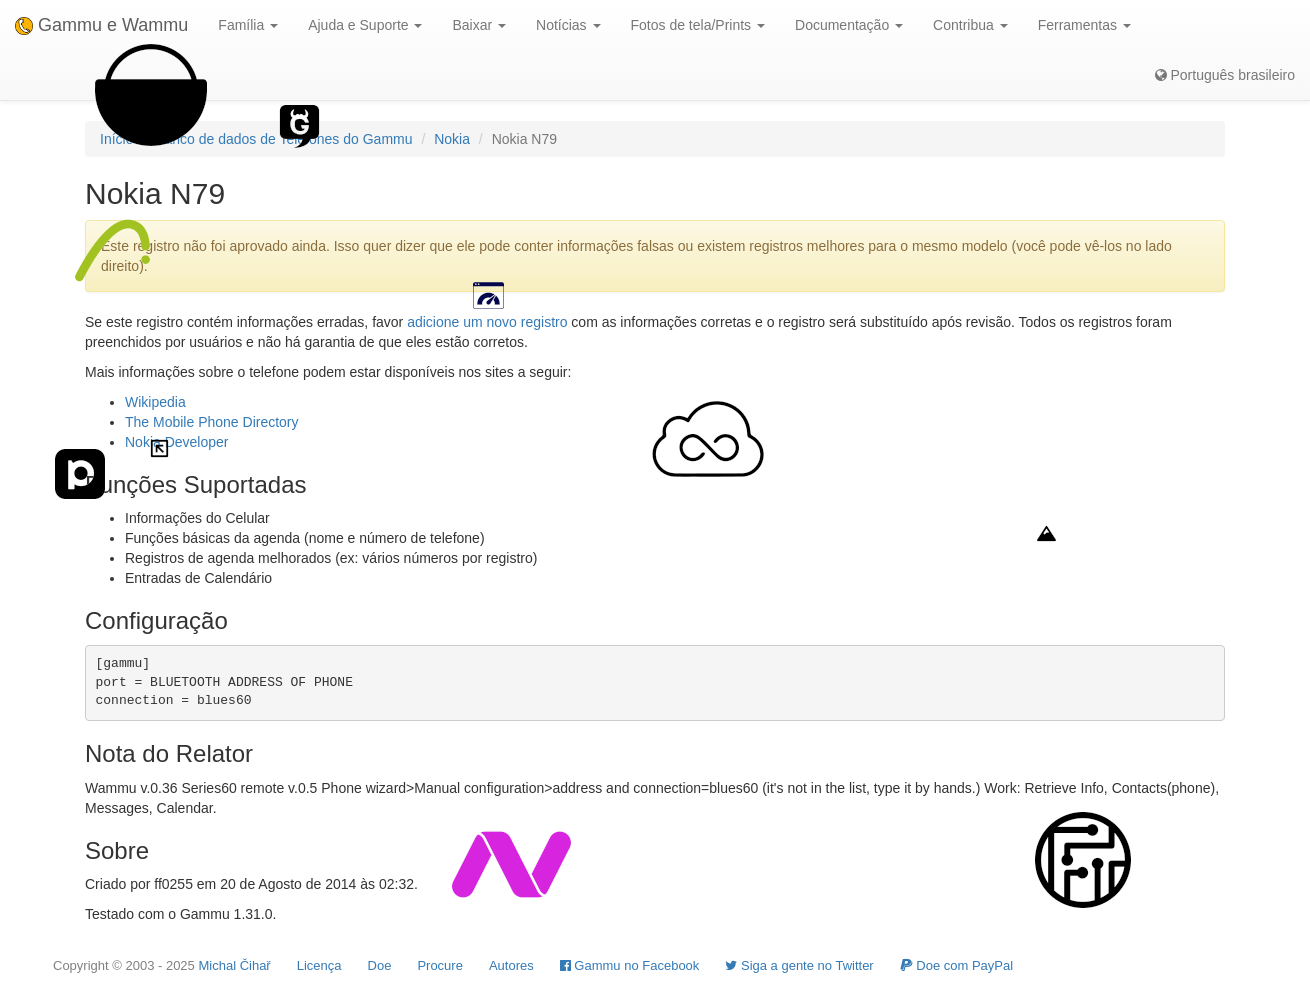 This screenshot has width=1310, height=989. Describe the element at coordinates (299, 126) in the screenshot. I see `link to GNU Social profile` at that location.